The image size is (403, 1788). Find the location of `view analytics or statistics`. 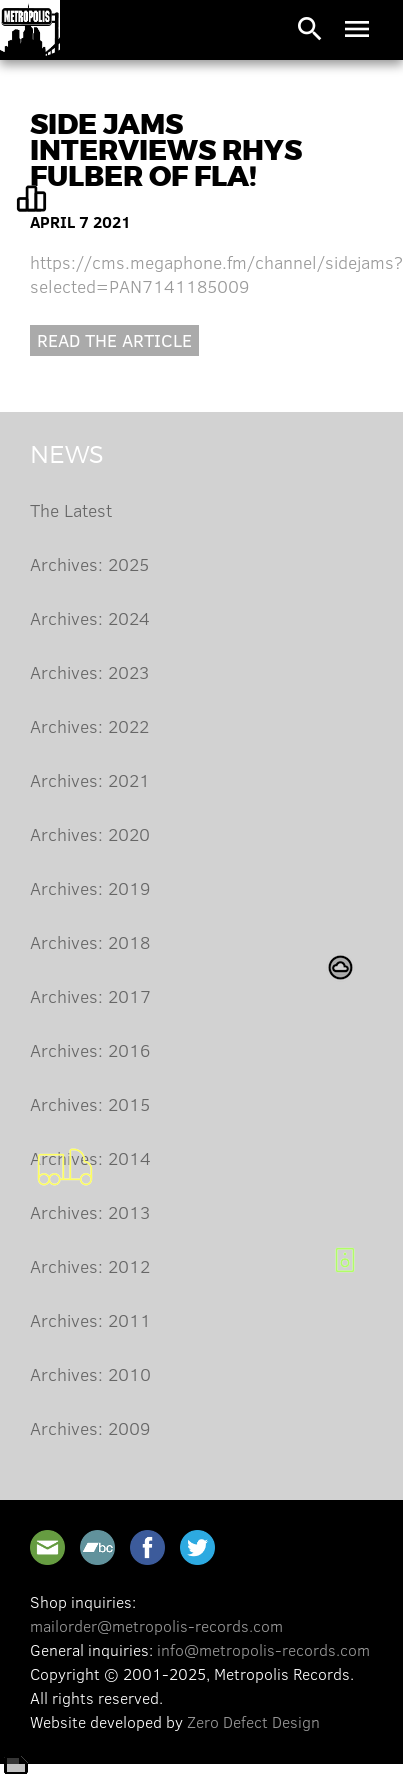

view analytics or statistics is located at coordinates (31, 198).